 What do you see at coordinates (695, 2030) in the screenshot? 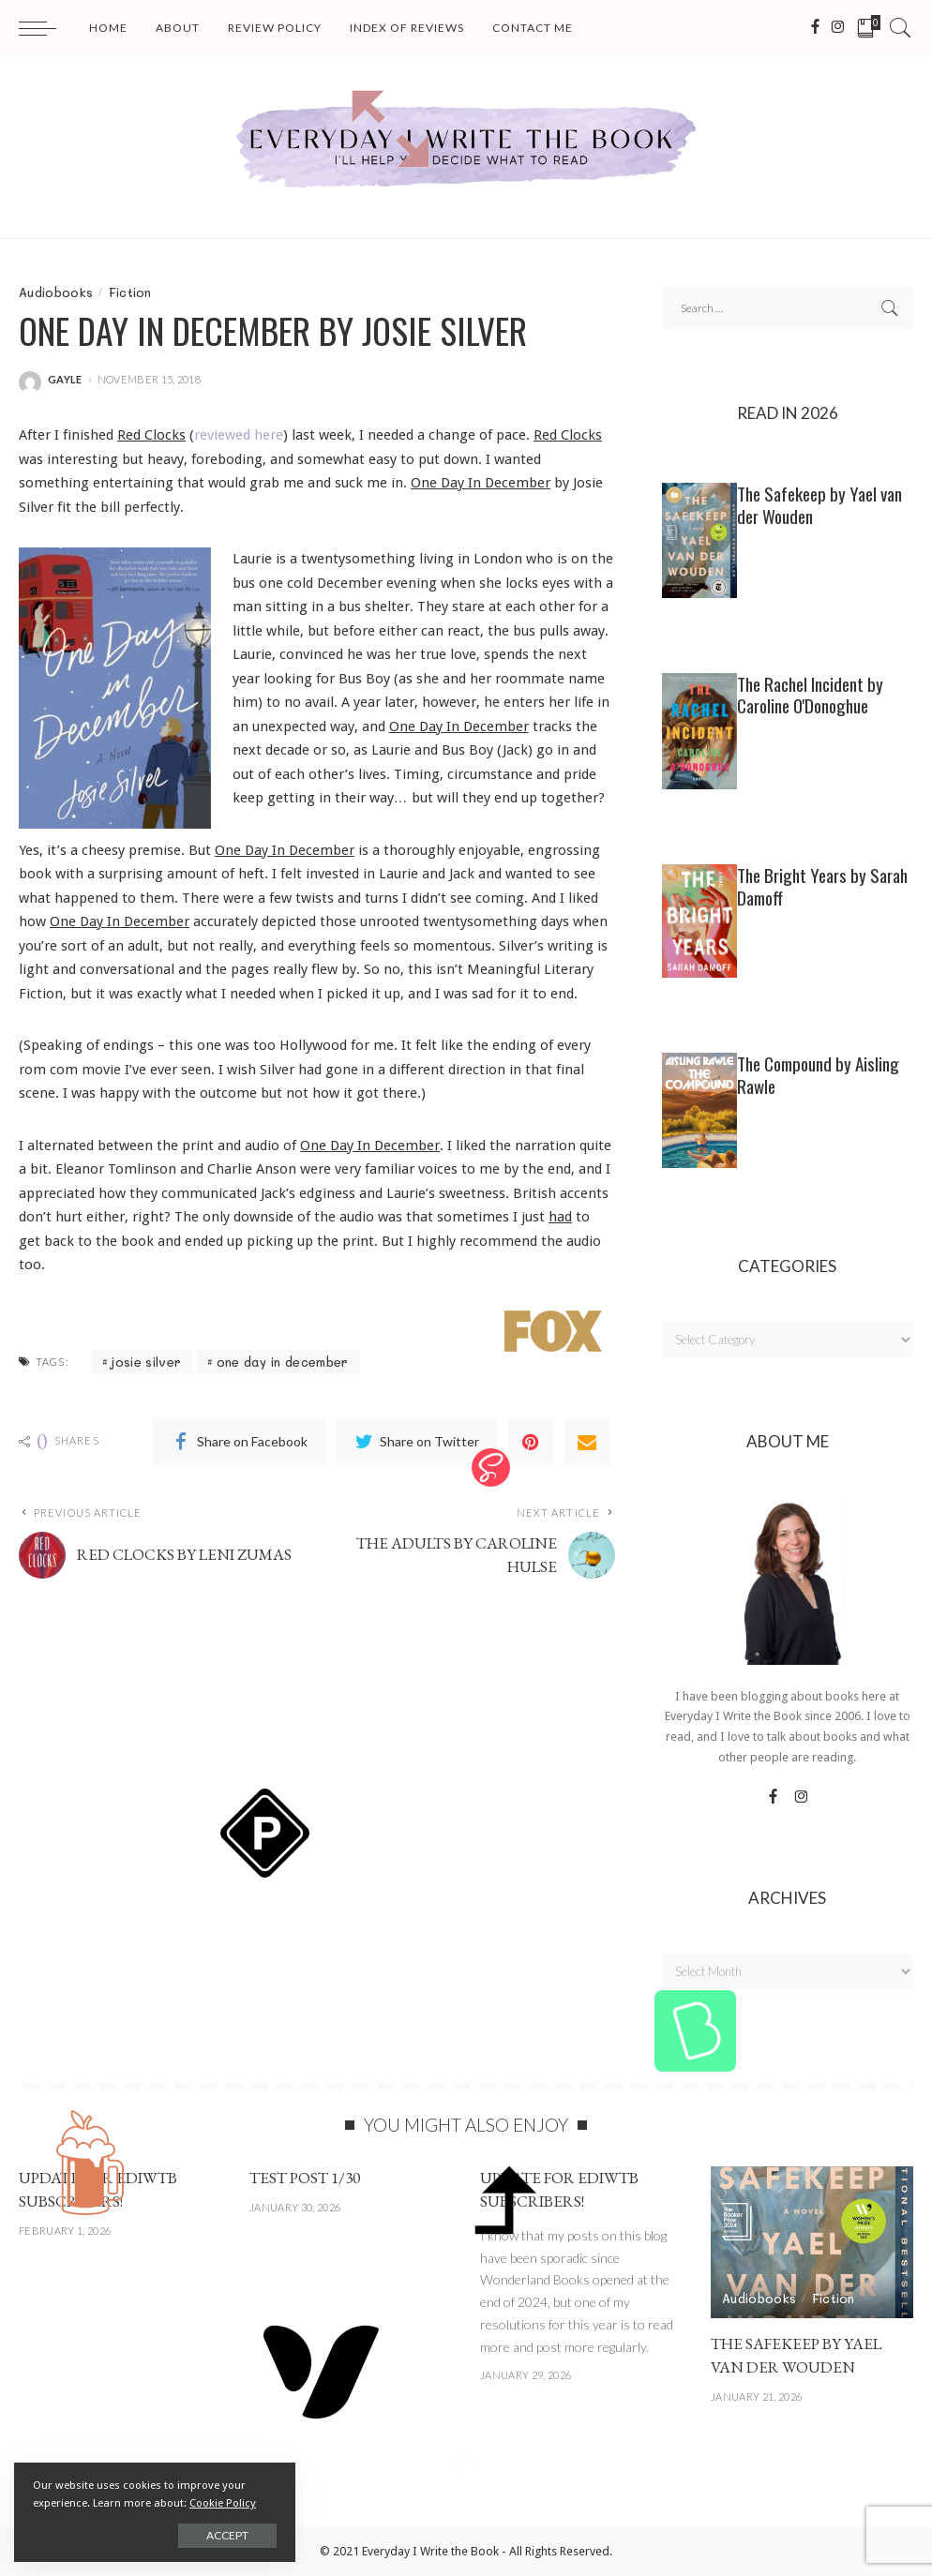
I see `open the BYJU'S learning app` at bounding box center [695, 2030].